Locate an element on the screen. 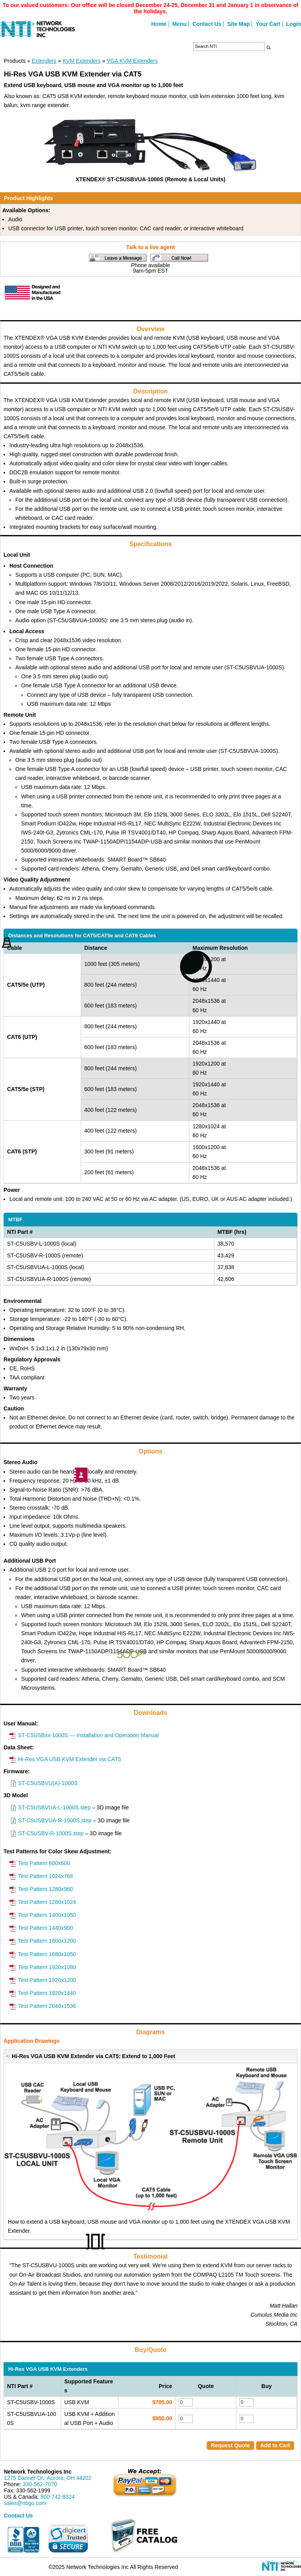 The width and height of the screenshot is (301, 2576). indicates a road closure or blocked area is located at coordinates (7, 942).